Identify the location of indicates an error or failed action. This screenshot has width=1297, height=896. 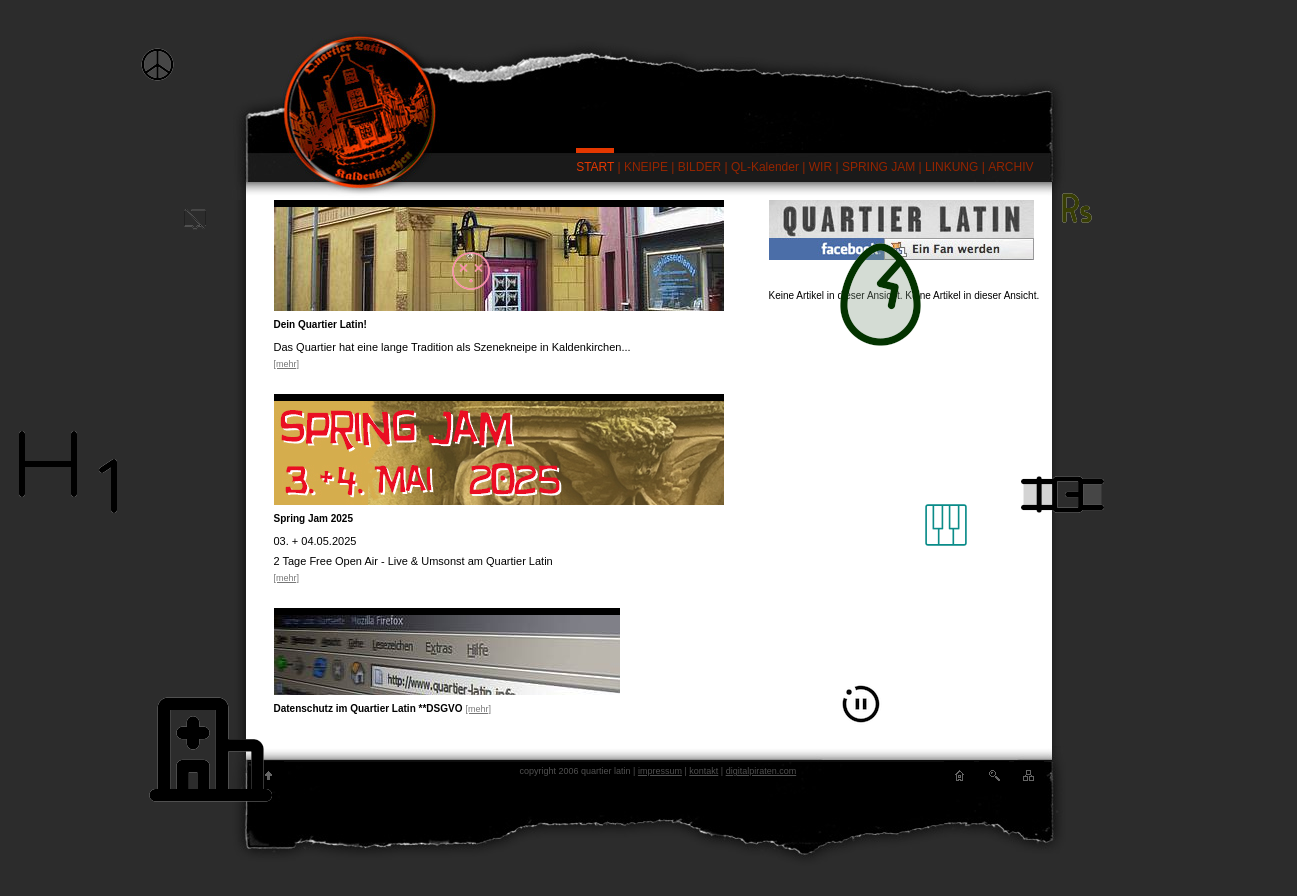
(471, 271).